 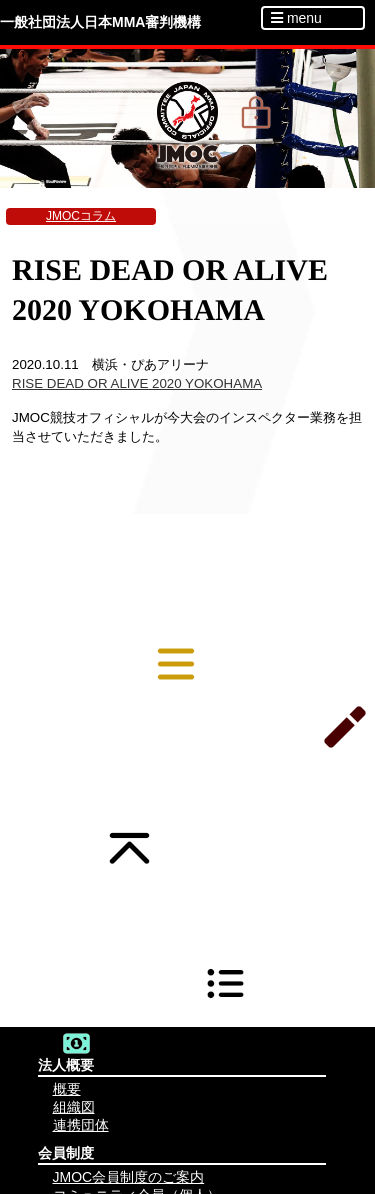 What do you see at coordinates (129, 847) in the screenshot?
I see `collapse or minimize a section` at bounding box center [129, 847].